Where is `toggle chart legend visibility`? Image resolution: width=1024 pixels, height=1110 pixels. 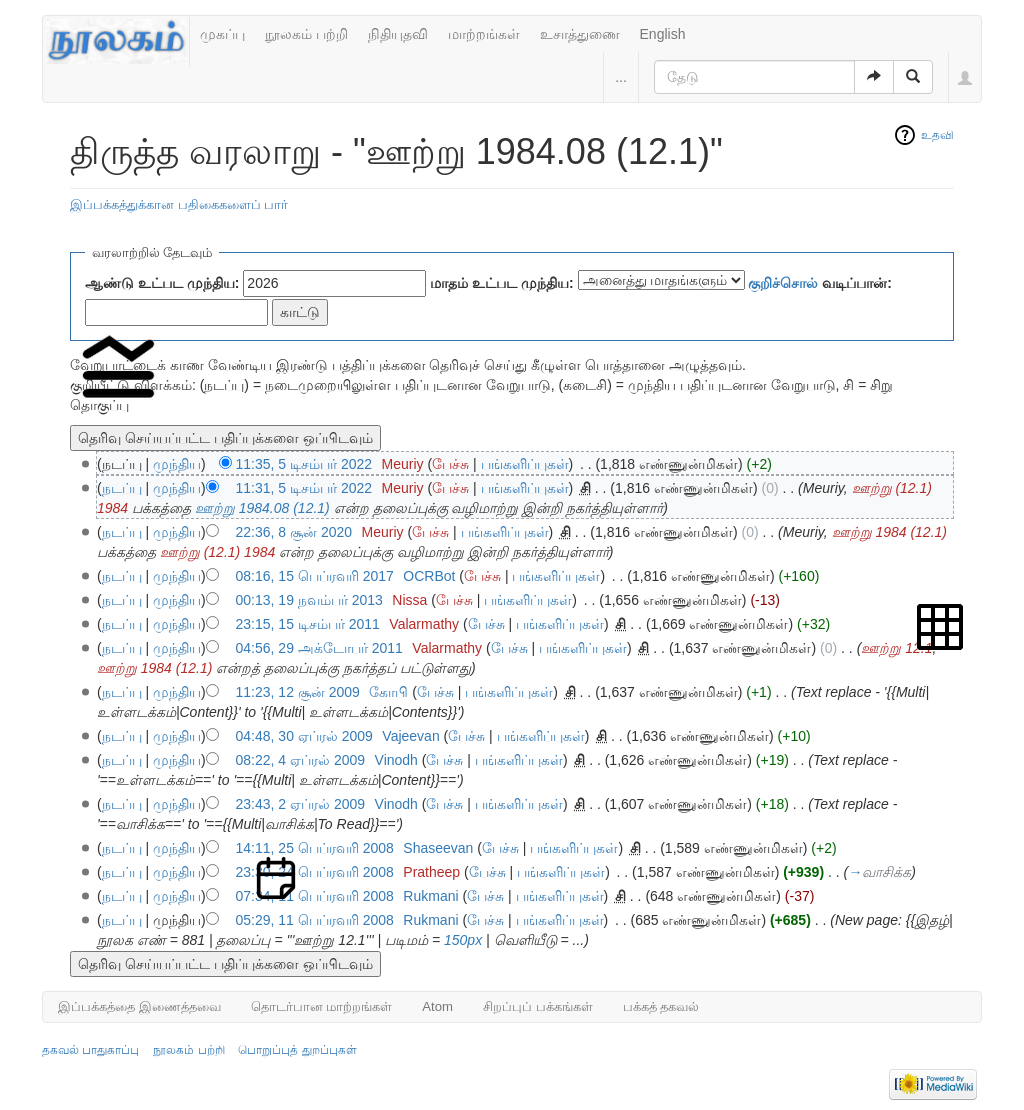 toggle chart legend visibility is located at coordinates (118, 366).